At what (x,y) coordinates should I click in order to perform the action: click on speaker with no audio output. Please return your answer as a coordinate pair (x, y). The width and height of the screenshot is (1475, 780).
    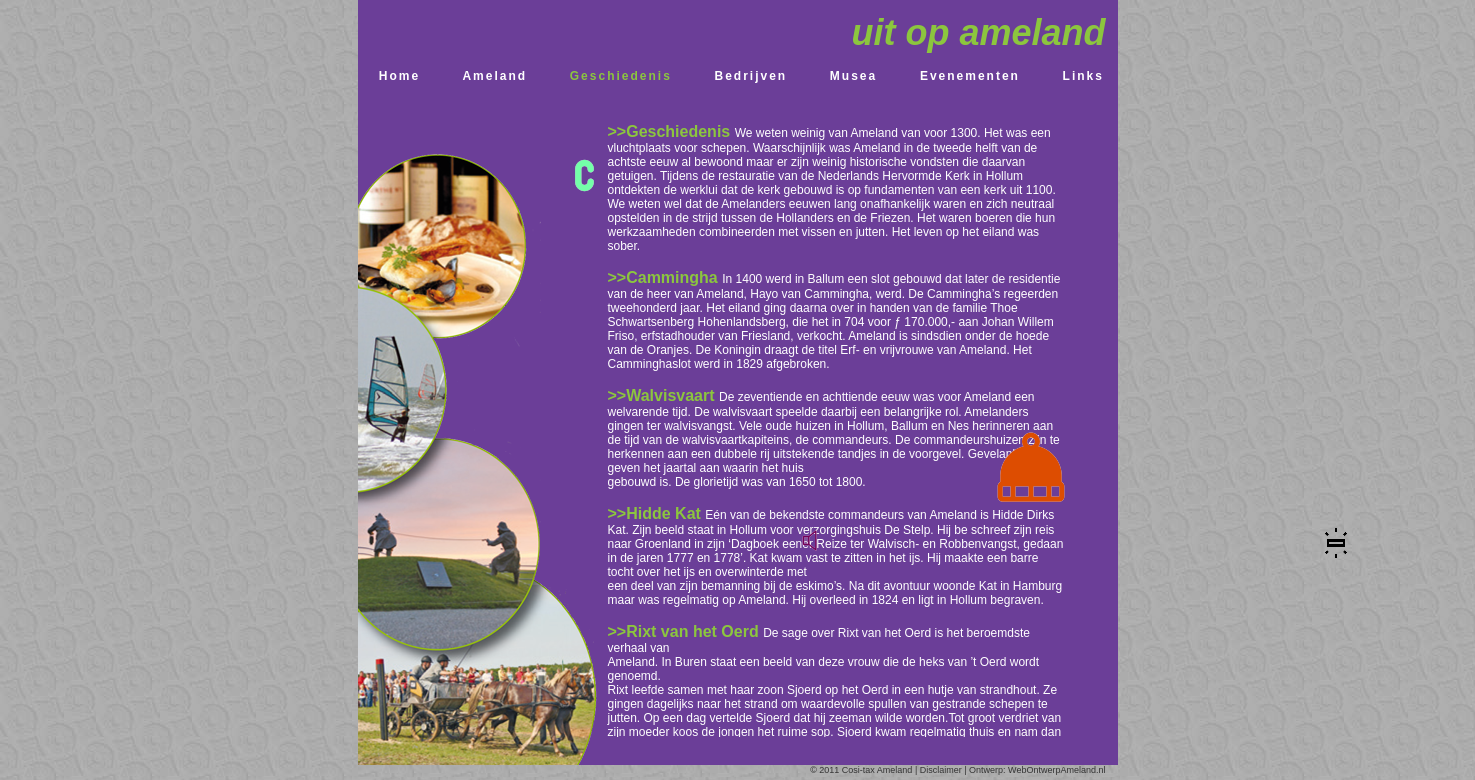
    Looking at the image, I should click on (813, 540).